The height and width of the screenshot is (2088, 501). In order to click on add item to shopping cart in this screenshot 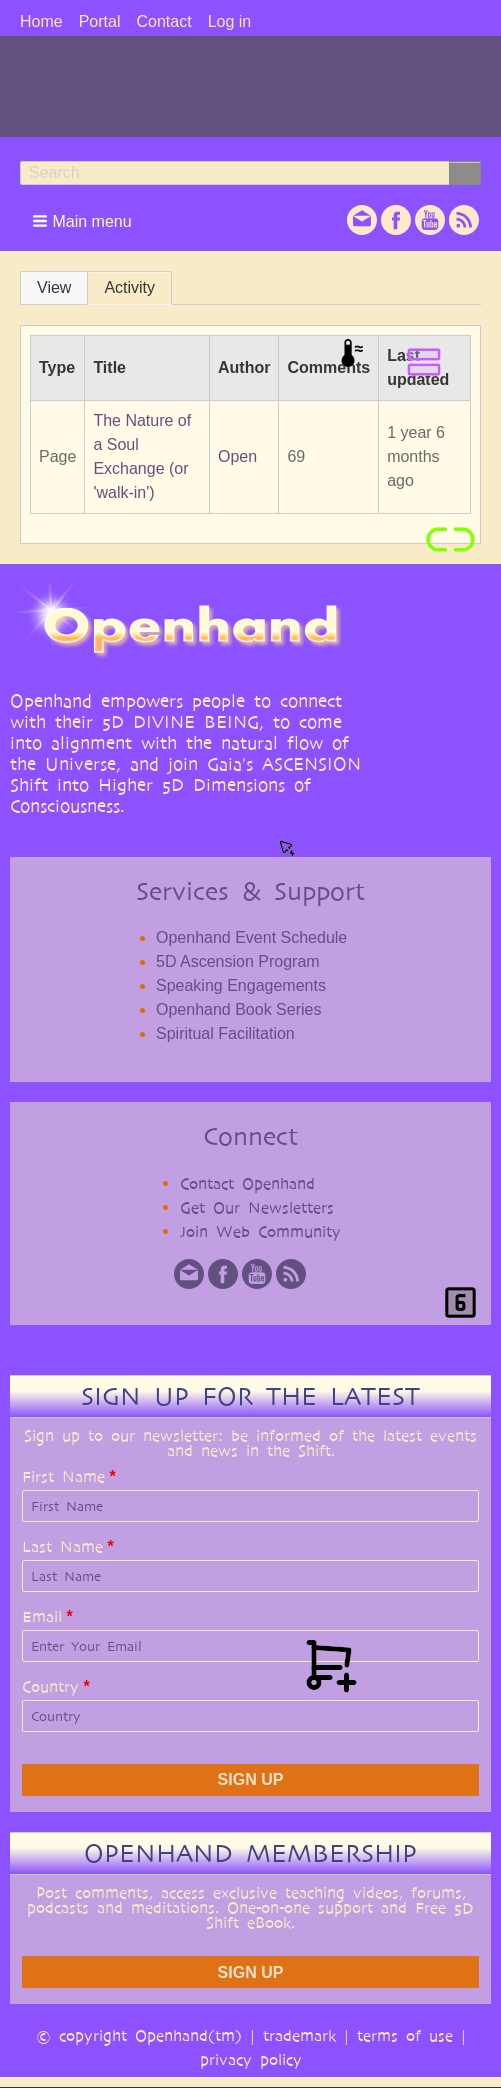, I will do `click(329, 1665)`.